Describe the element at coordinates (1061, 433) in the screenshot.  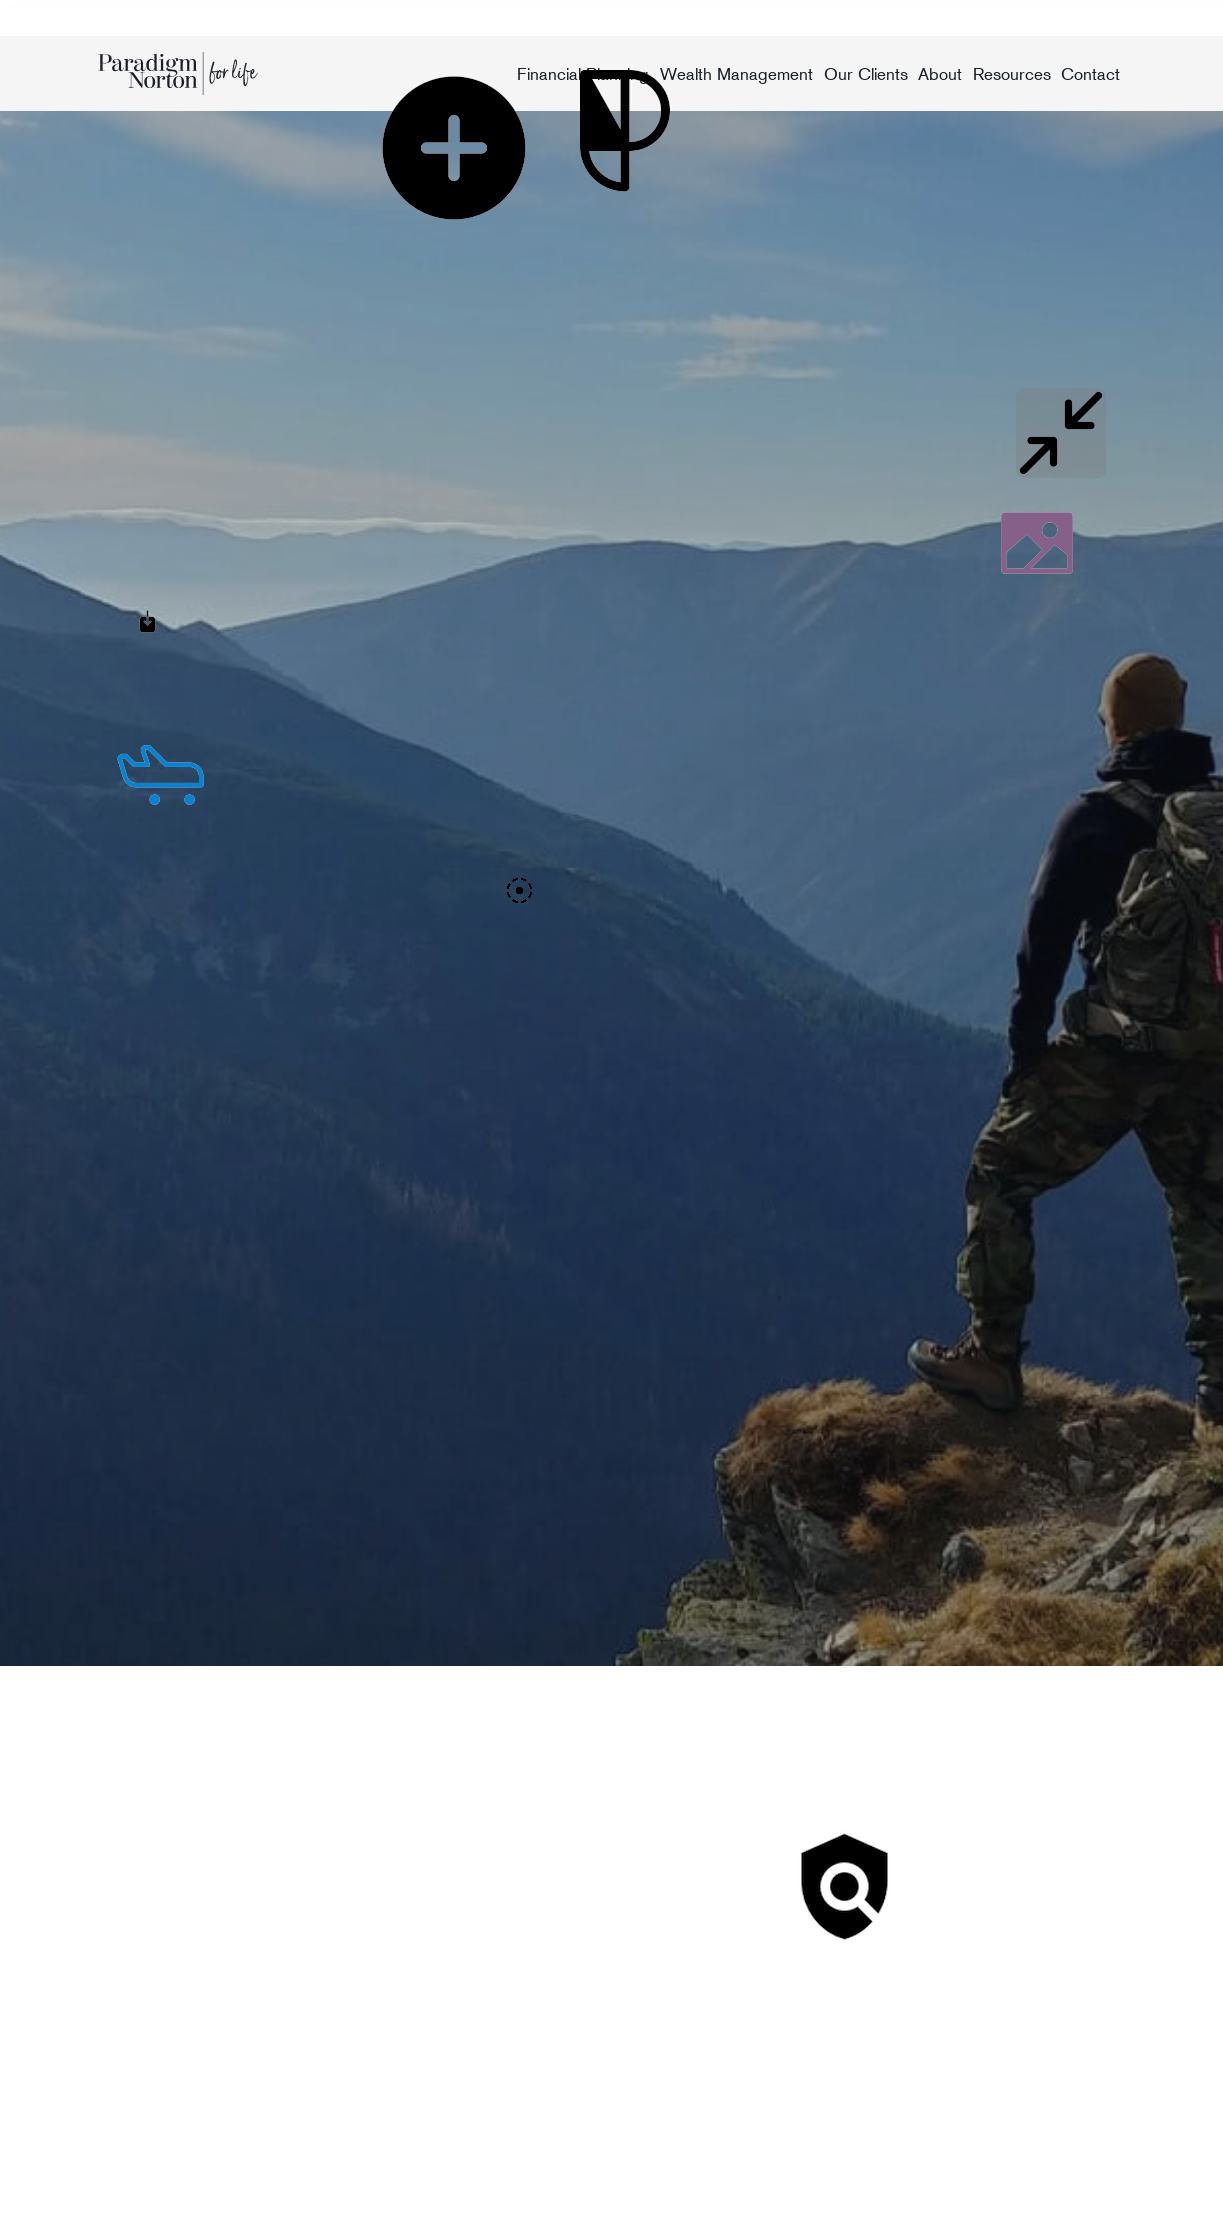
I see `minimize or collapse a window` at that location.